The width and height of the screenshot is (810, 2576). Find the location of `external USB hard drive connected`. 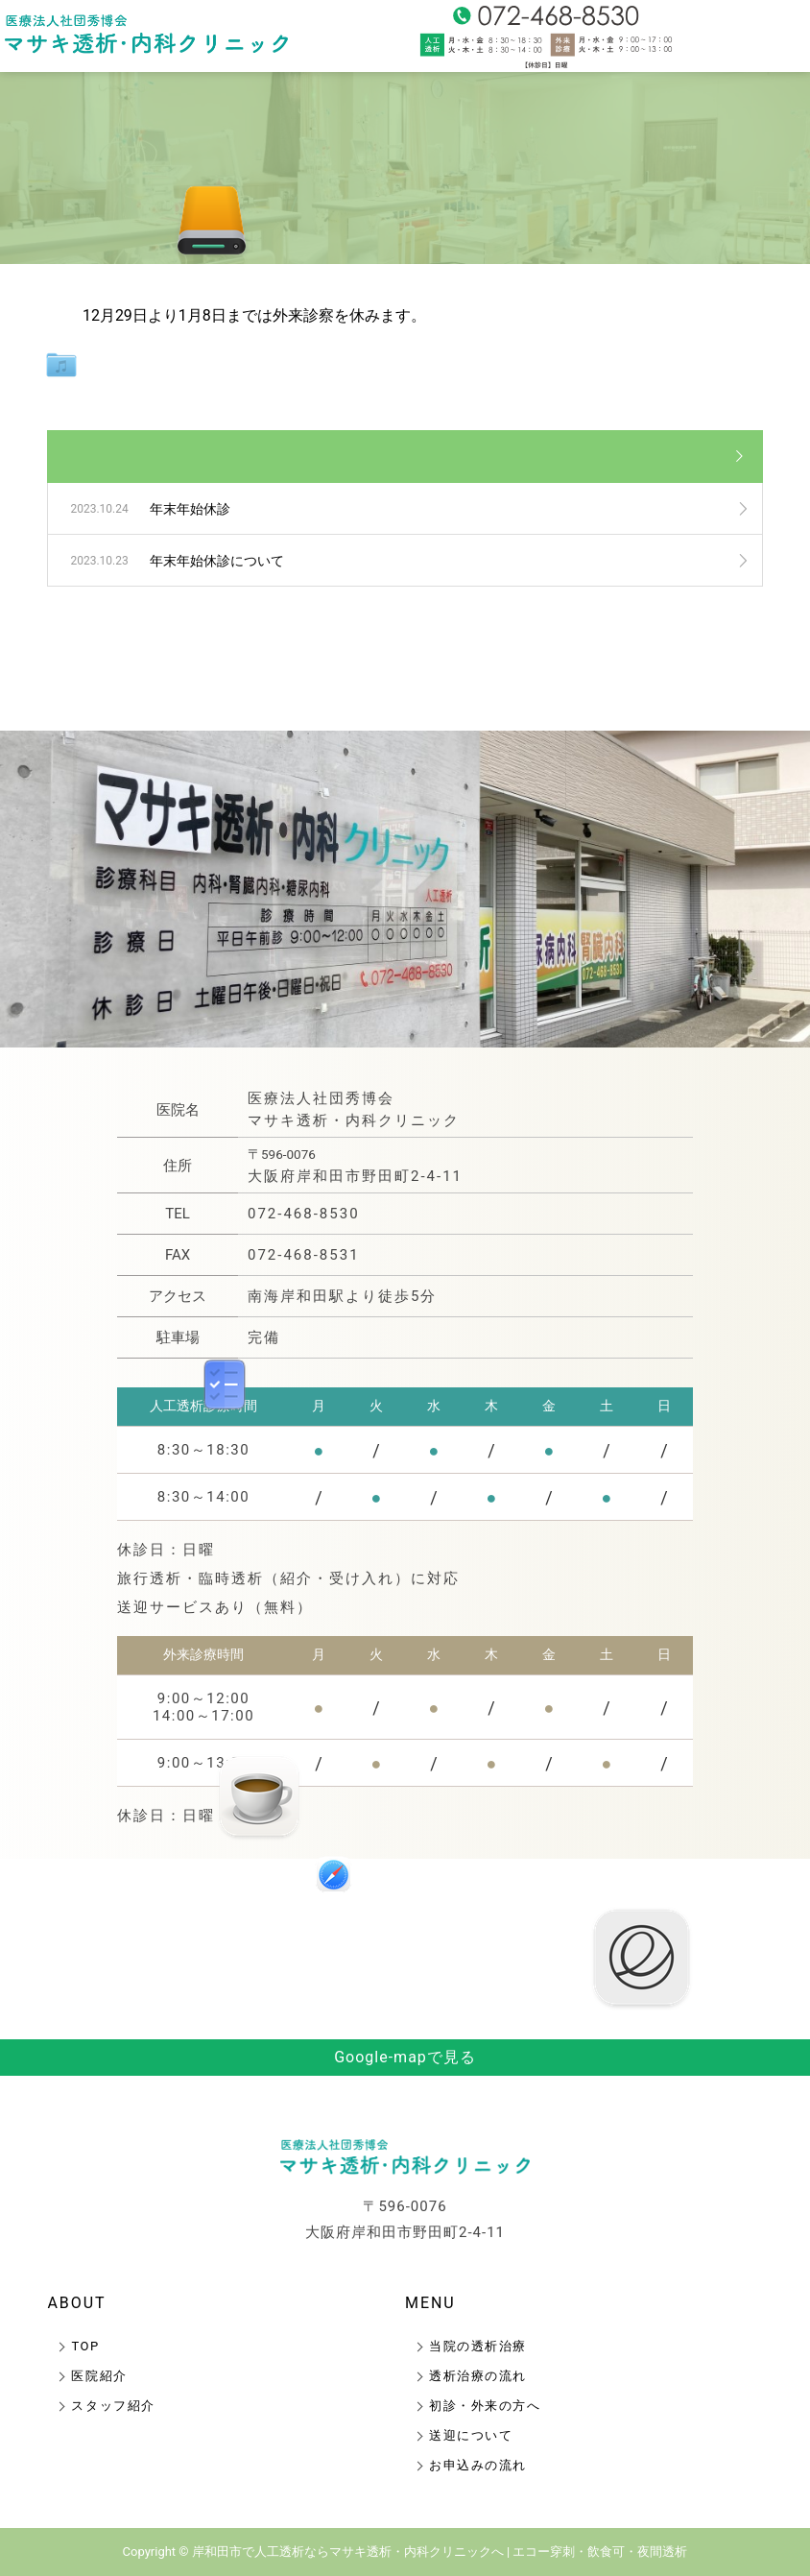

external USB hard drive connected is located at coordinates (211, 220).